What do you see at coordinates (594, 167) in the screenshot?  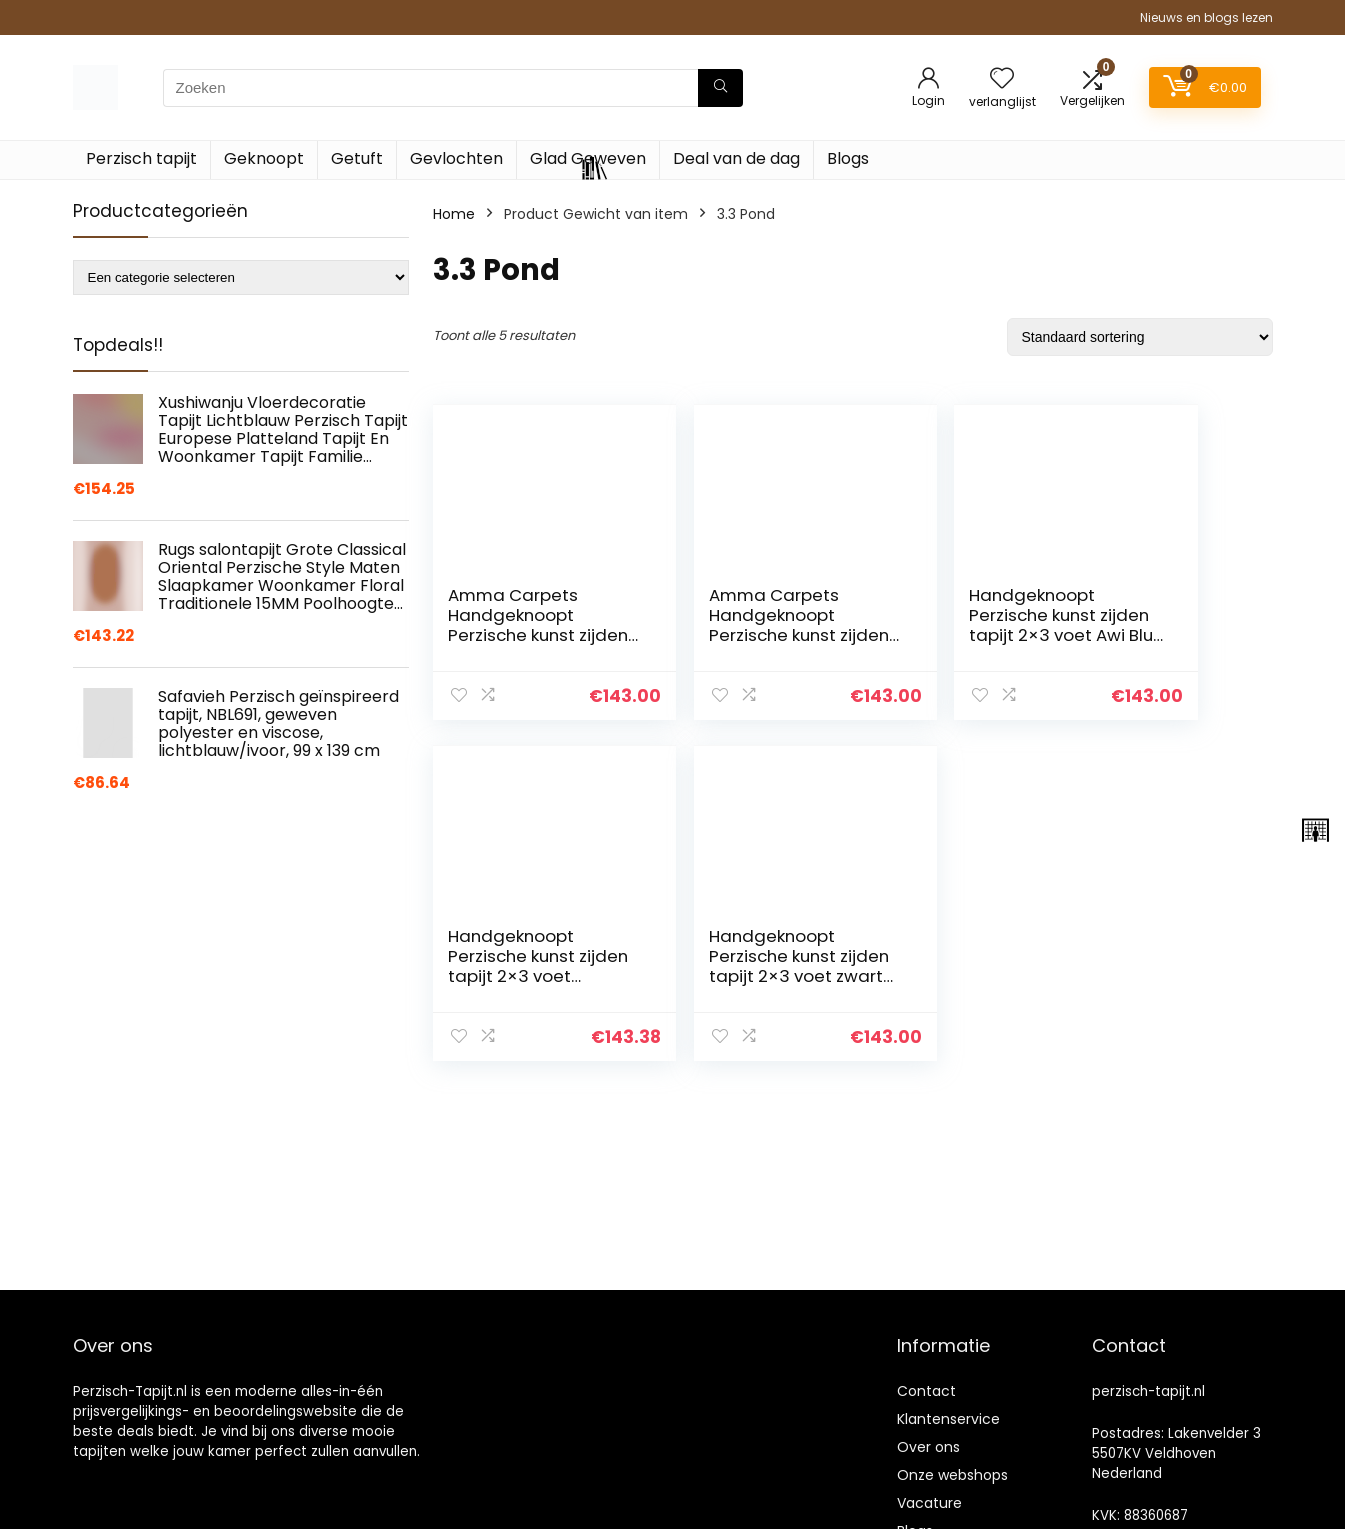 I see `access your library or book collection` at bounding box center [594, 167].